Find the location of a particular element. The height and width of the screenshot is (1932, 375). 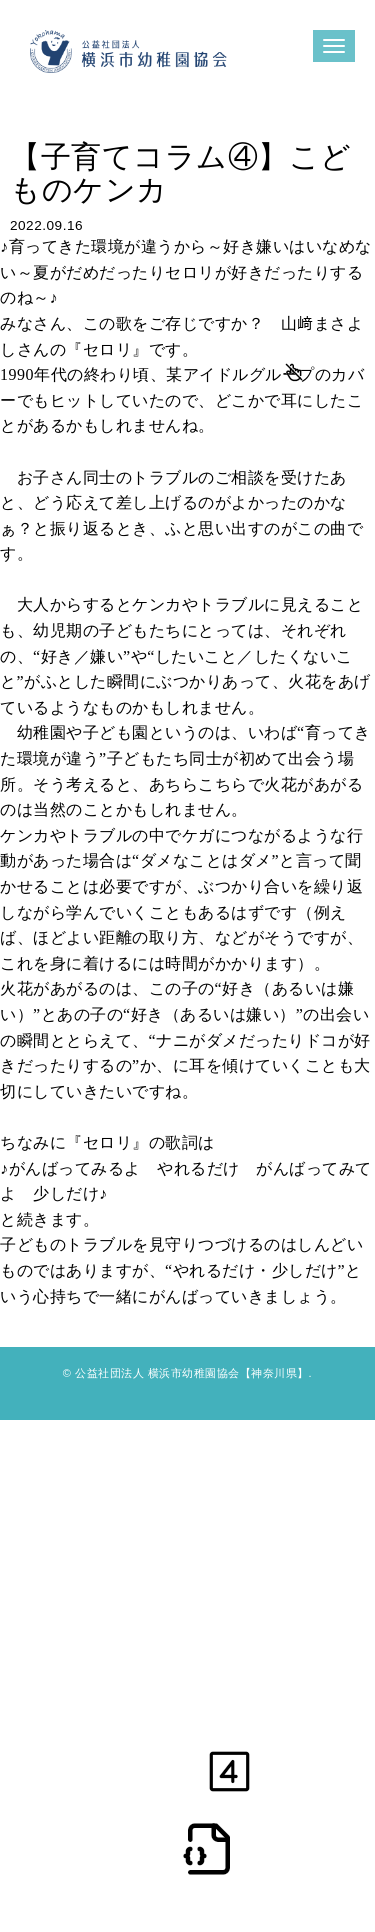

open JSON file is located at coordinates (209, 1849).